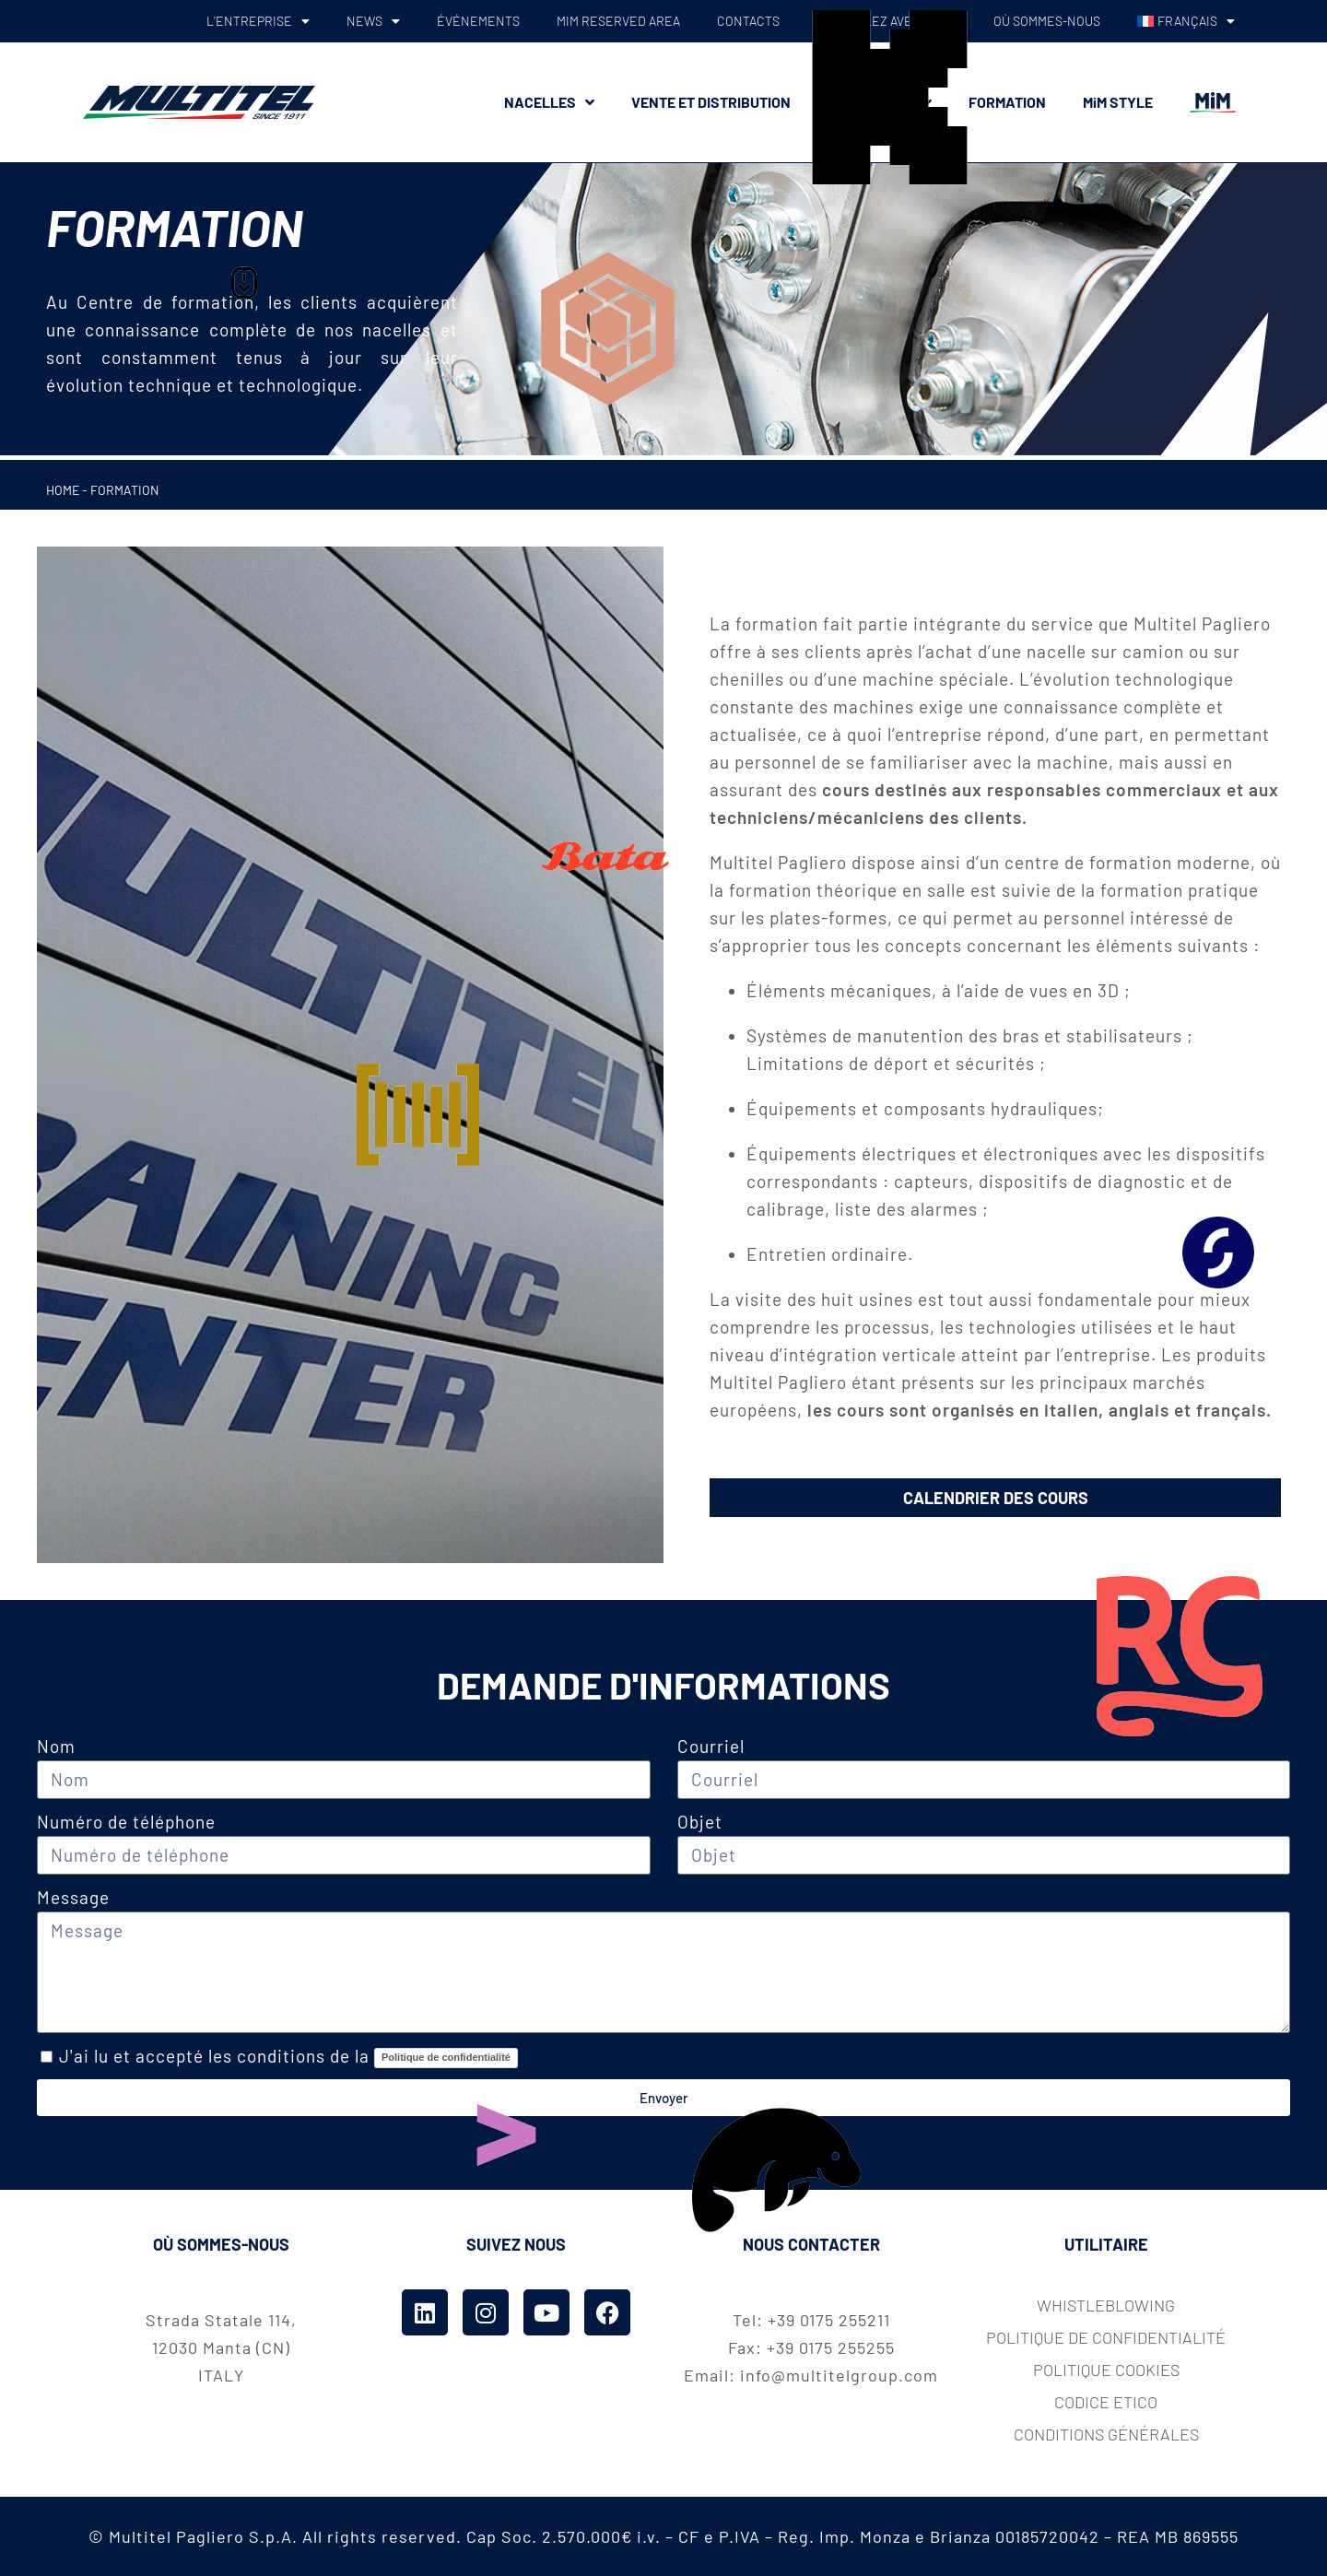 Image resolution: width=1327 pixels, height=2576 pixels. What do you see at coordinates (1218, 1253) in the screenshot?
I see `open the Starling Bank app` at bounding box center [1218, 1253].